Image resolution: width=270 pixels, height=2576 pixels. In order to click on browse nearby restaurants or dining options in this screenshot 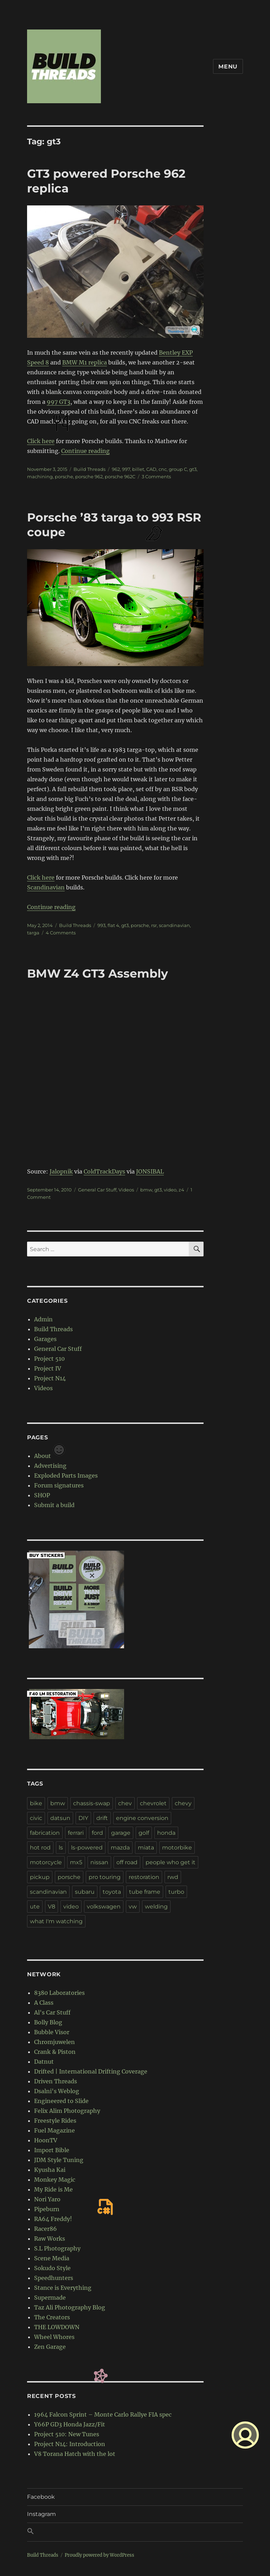, I will do `click(61, 423)`.